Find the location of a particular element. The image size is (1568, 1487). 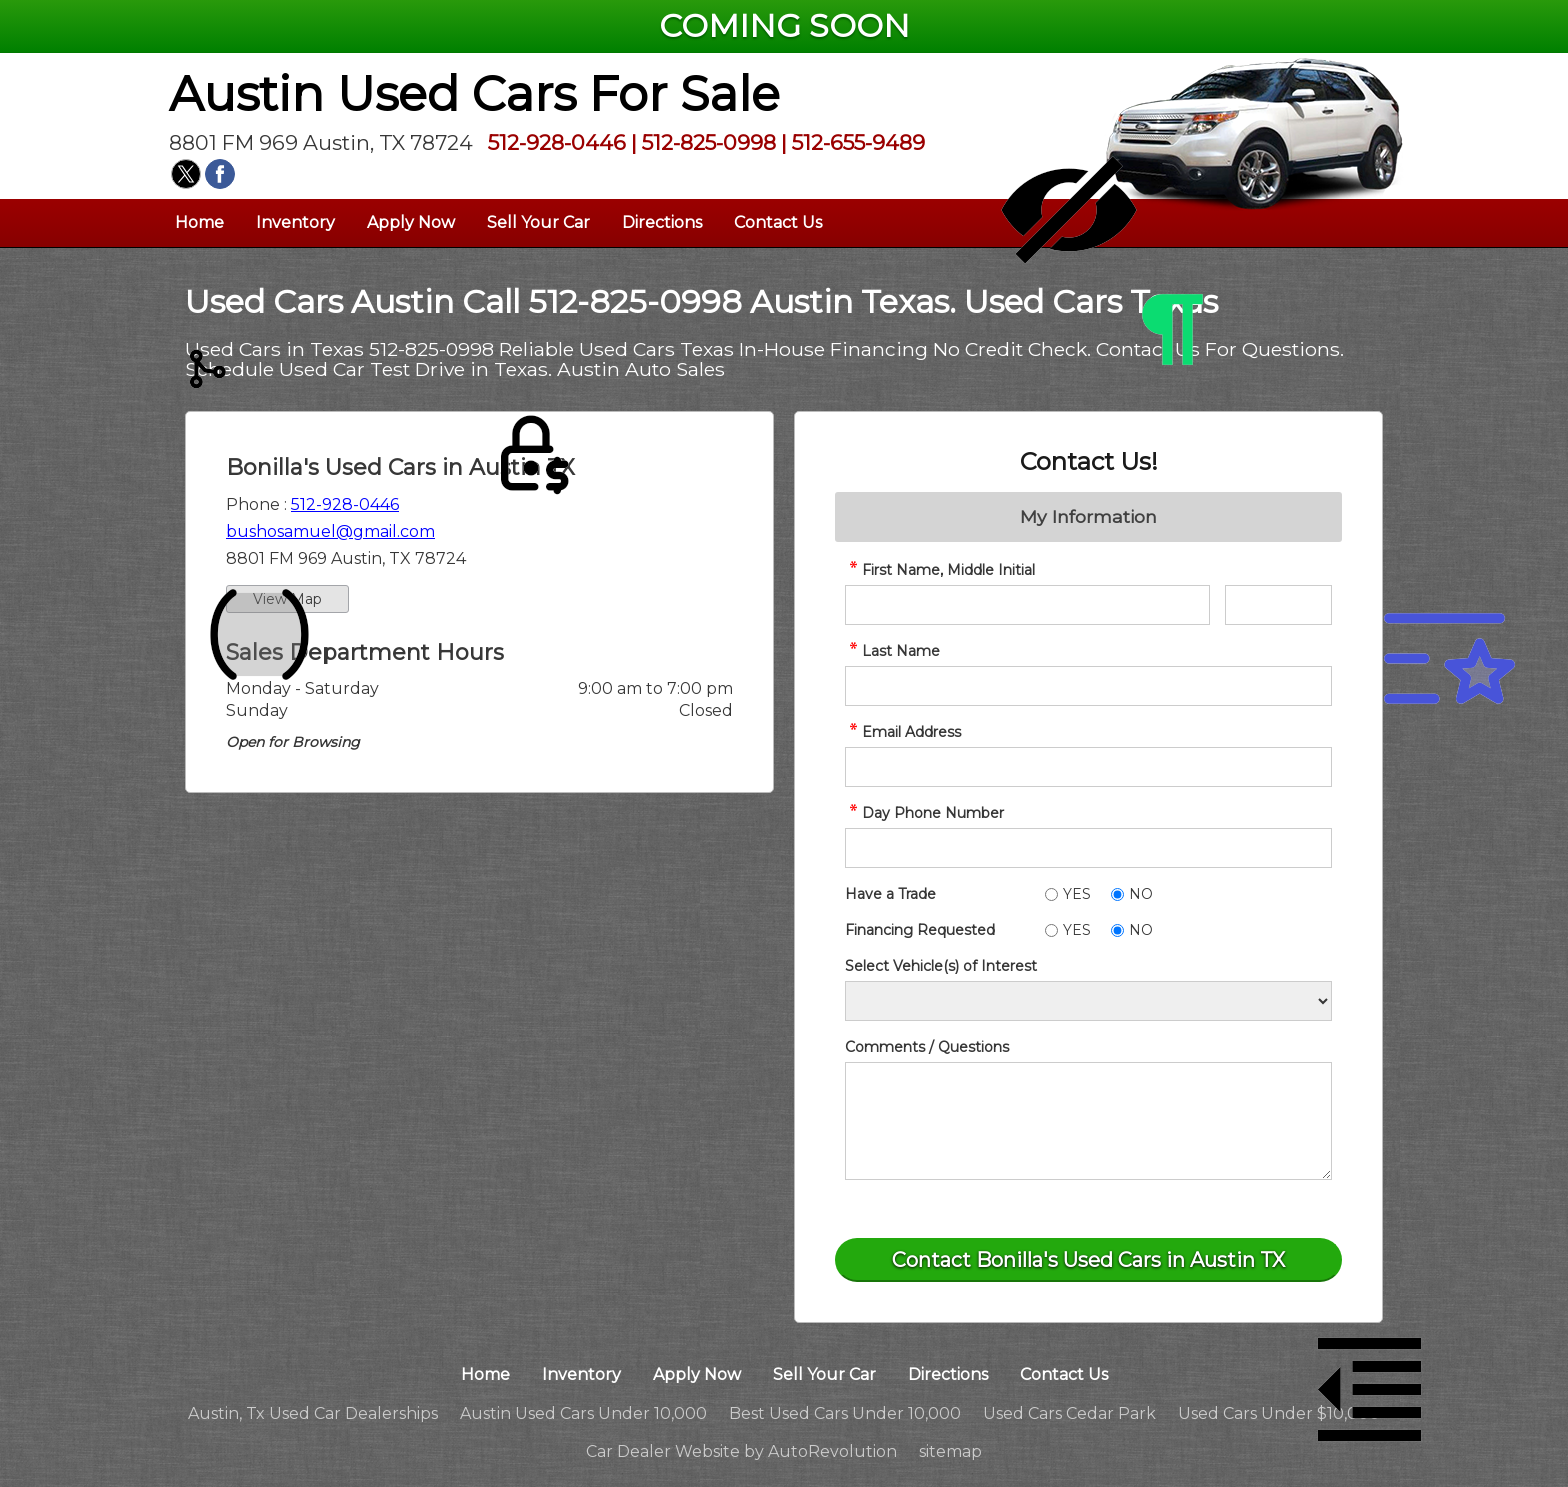

decrease text indentation is located at coordinates (1369, 1389).